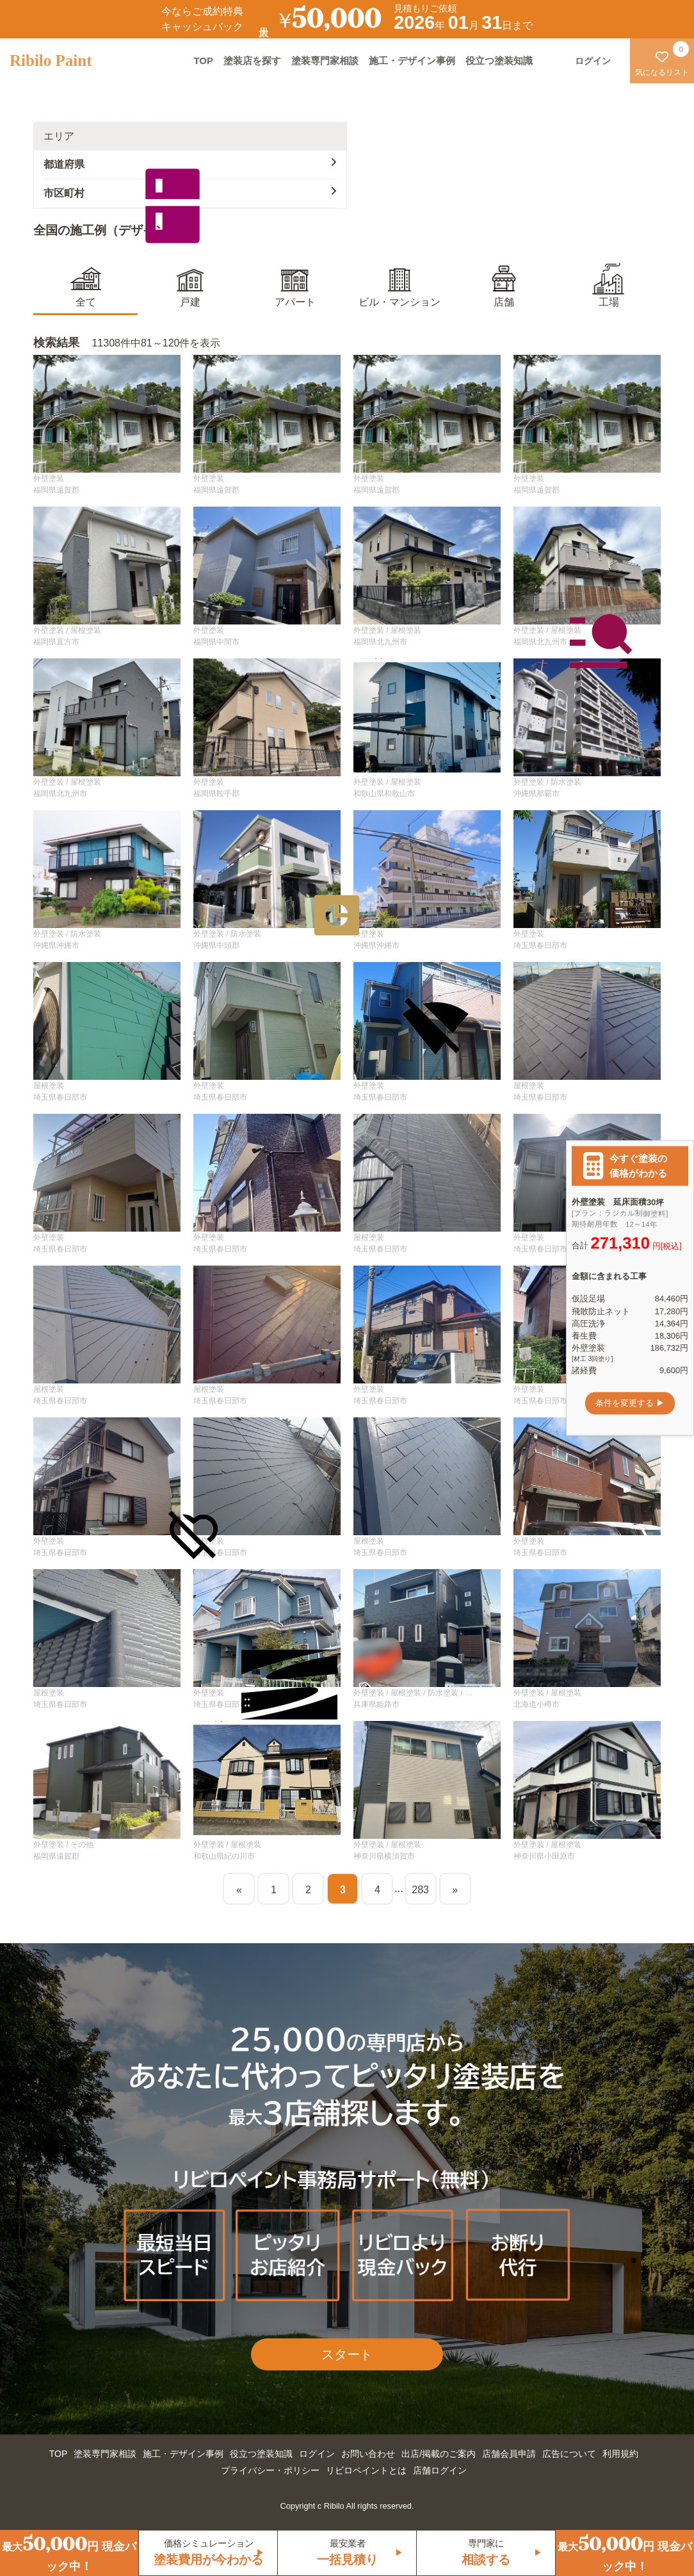 This screenshot has width=694, height=2576. I want to click on apache subversion version control system logo, so click(289, 1684).